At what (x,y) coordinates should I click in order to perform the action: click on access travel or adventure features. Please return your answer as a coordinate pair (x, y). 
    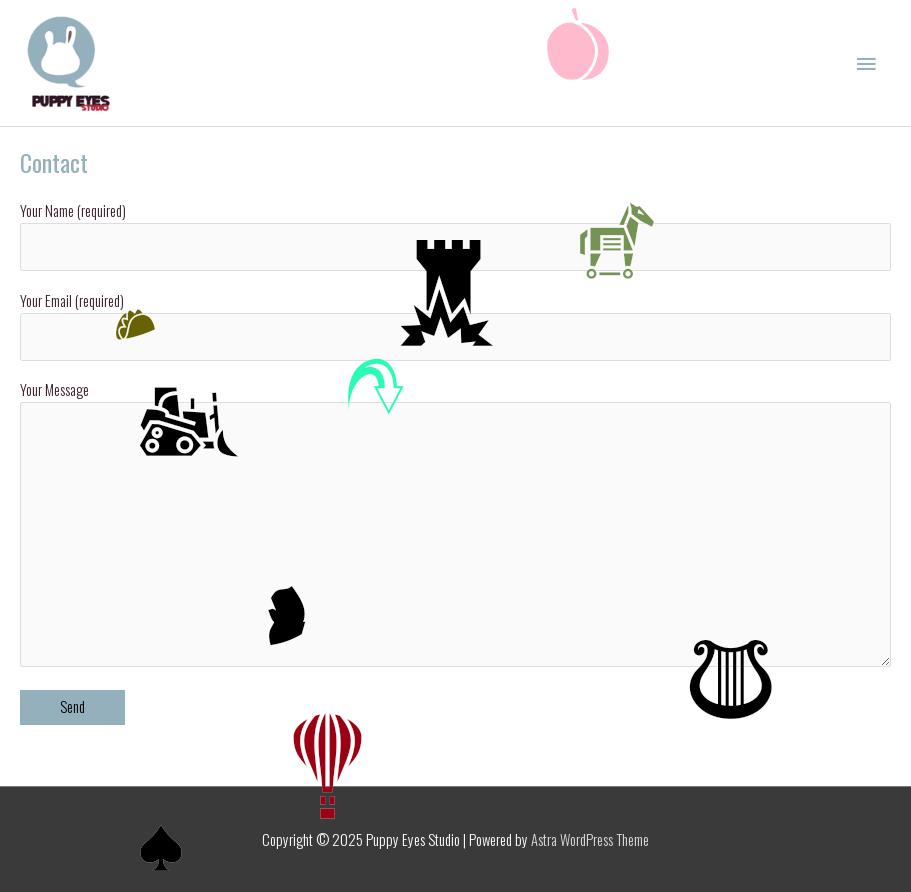
    Looking at the image, I should click on (327, 765).